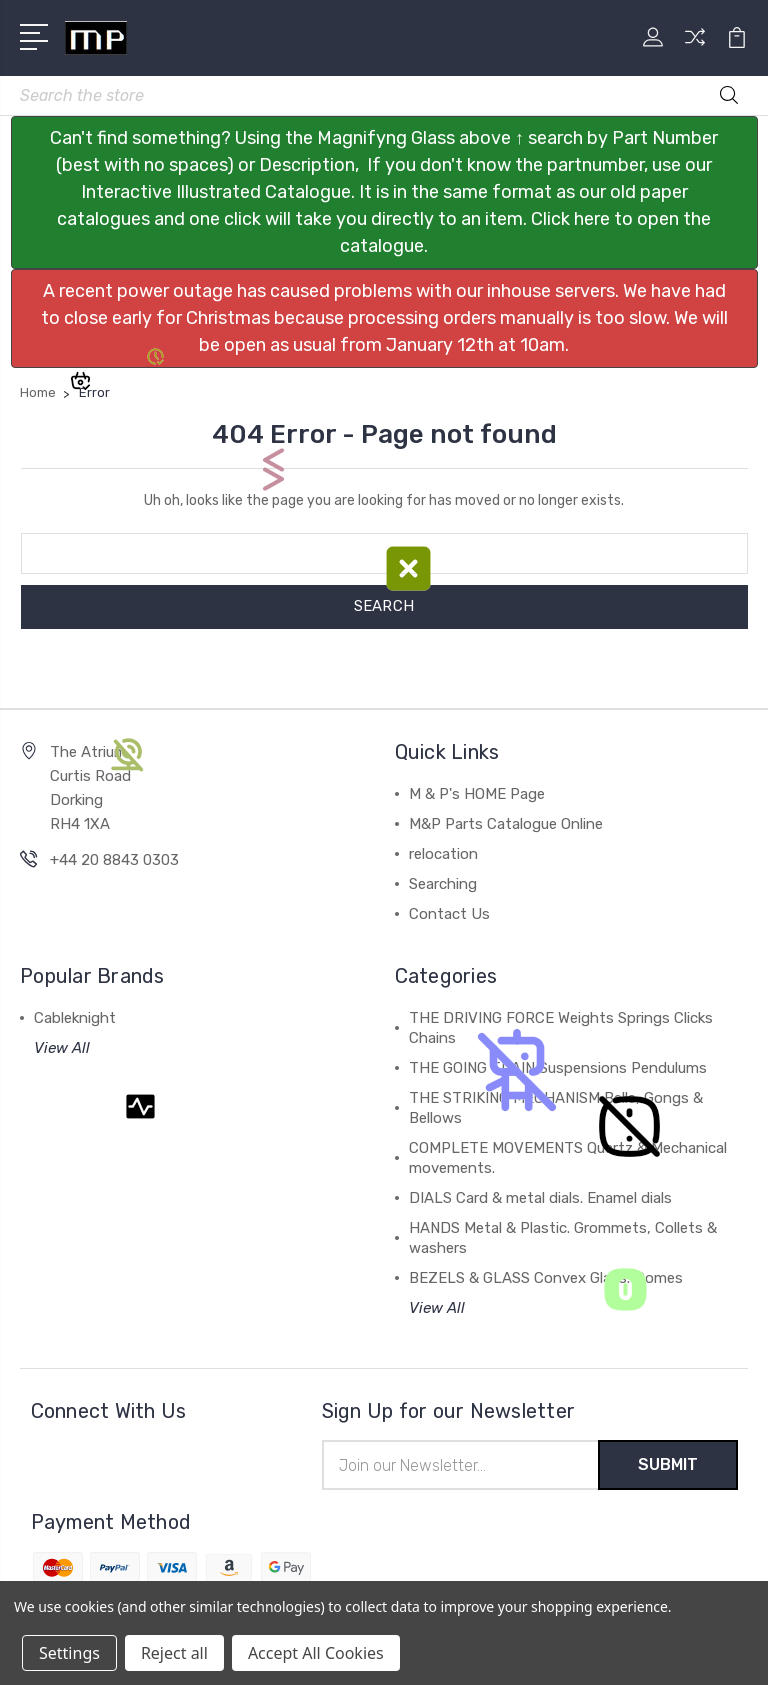  What do you see at coordinates (625, 1289) in the screenshot?
I see `indicates an "O" option or selection in a menu` at bounding box center [625, 1289].